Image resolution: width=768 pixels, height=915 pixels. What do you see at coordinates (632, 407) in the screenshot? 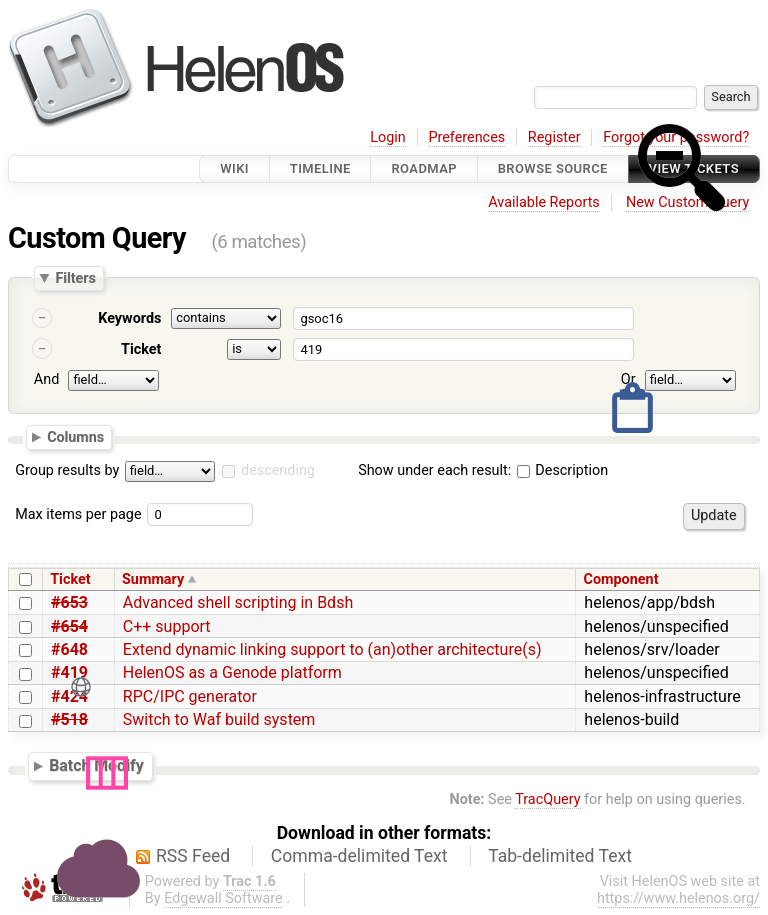
I see `copy to clipboard` at bounding box center [632, 407].